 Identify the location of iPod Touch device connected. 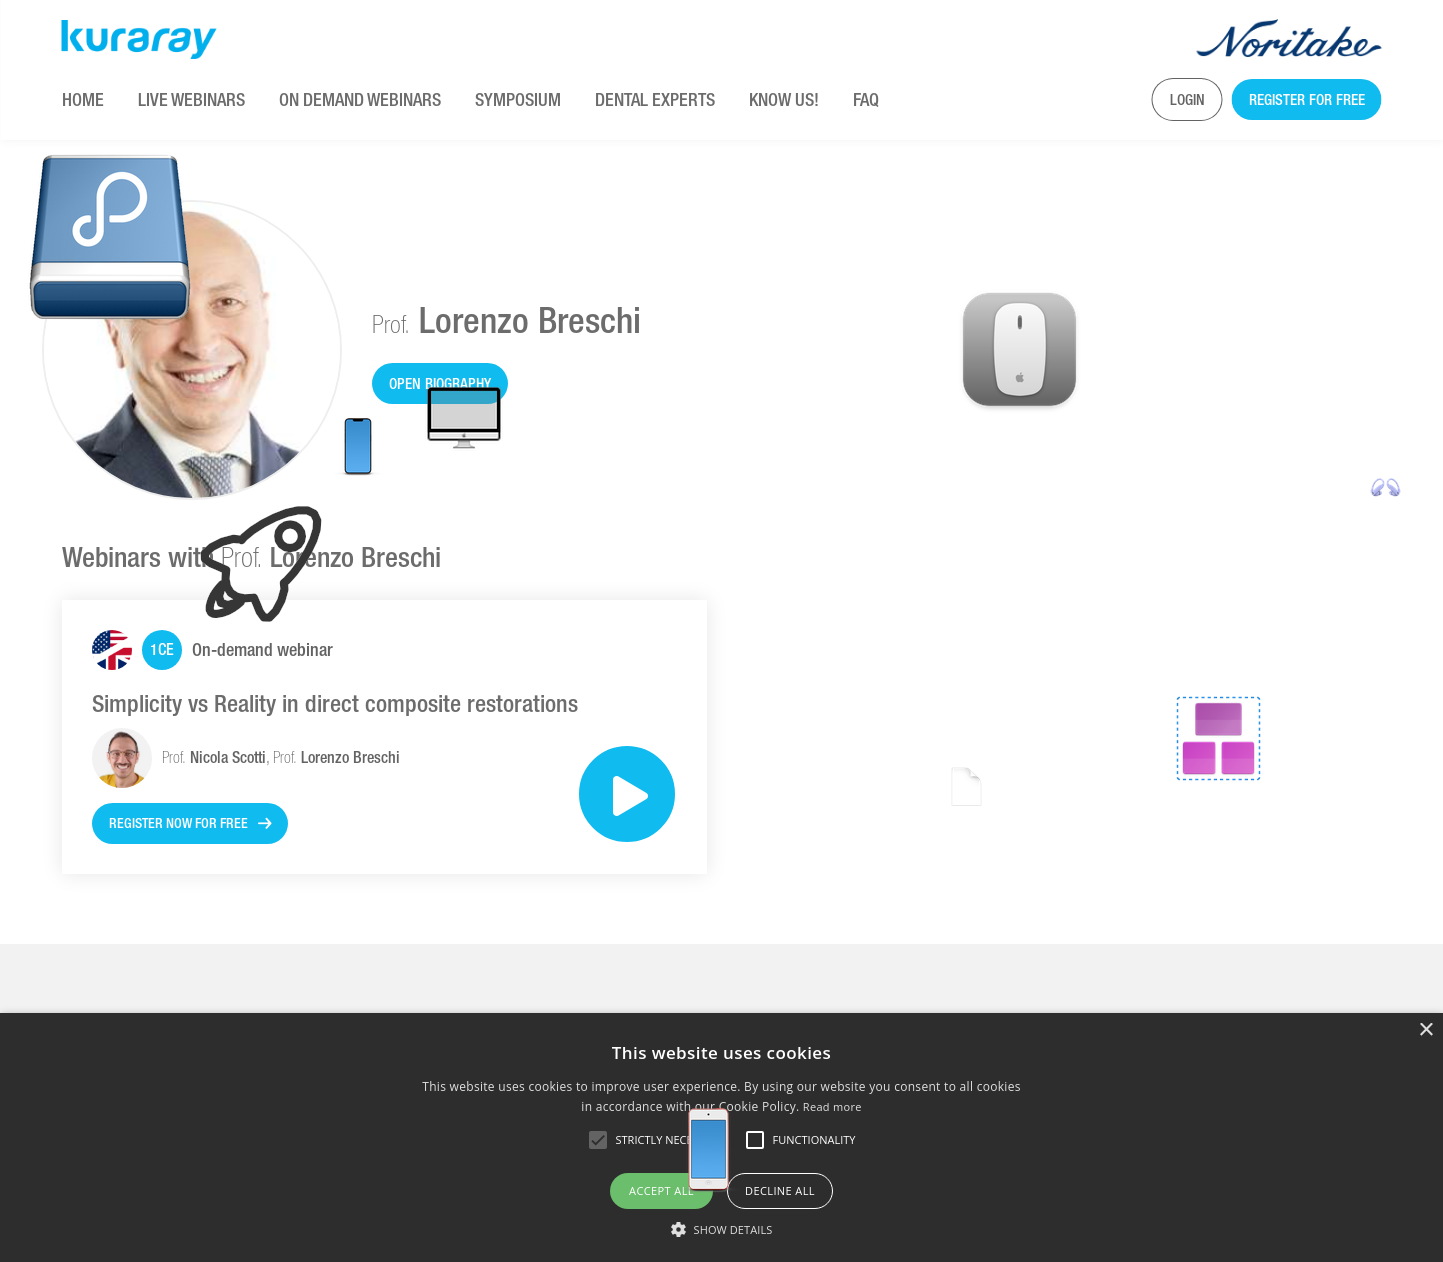
(708, 1150).